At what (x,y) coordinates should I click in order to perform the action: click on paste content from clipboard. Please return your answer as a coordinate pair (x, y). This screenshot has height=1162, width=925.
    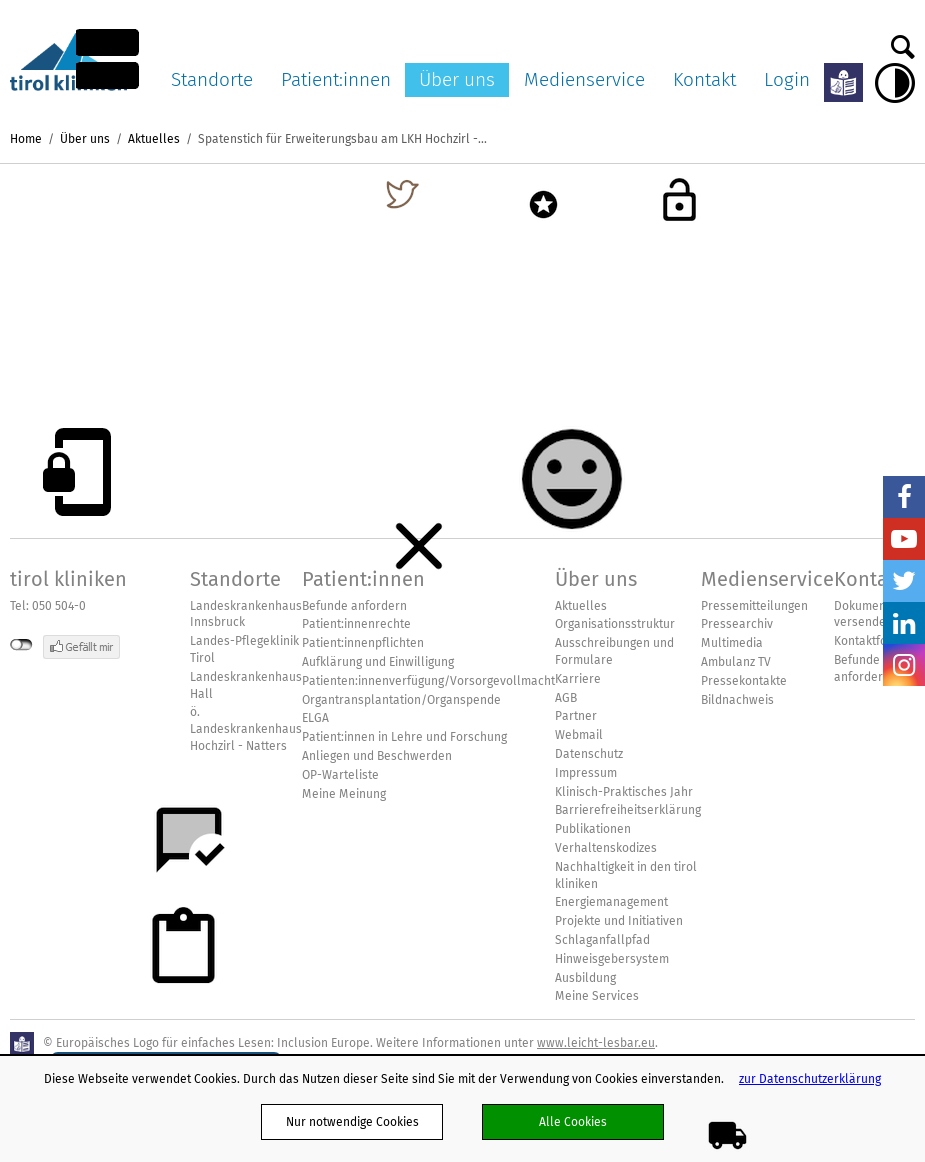
    Looking at the image, I should click on (183, 948).